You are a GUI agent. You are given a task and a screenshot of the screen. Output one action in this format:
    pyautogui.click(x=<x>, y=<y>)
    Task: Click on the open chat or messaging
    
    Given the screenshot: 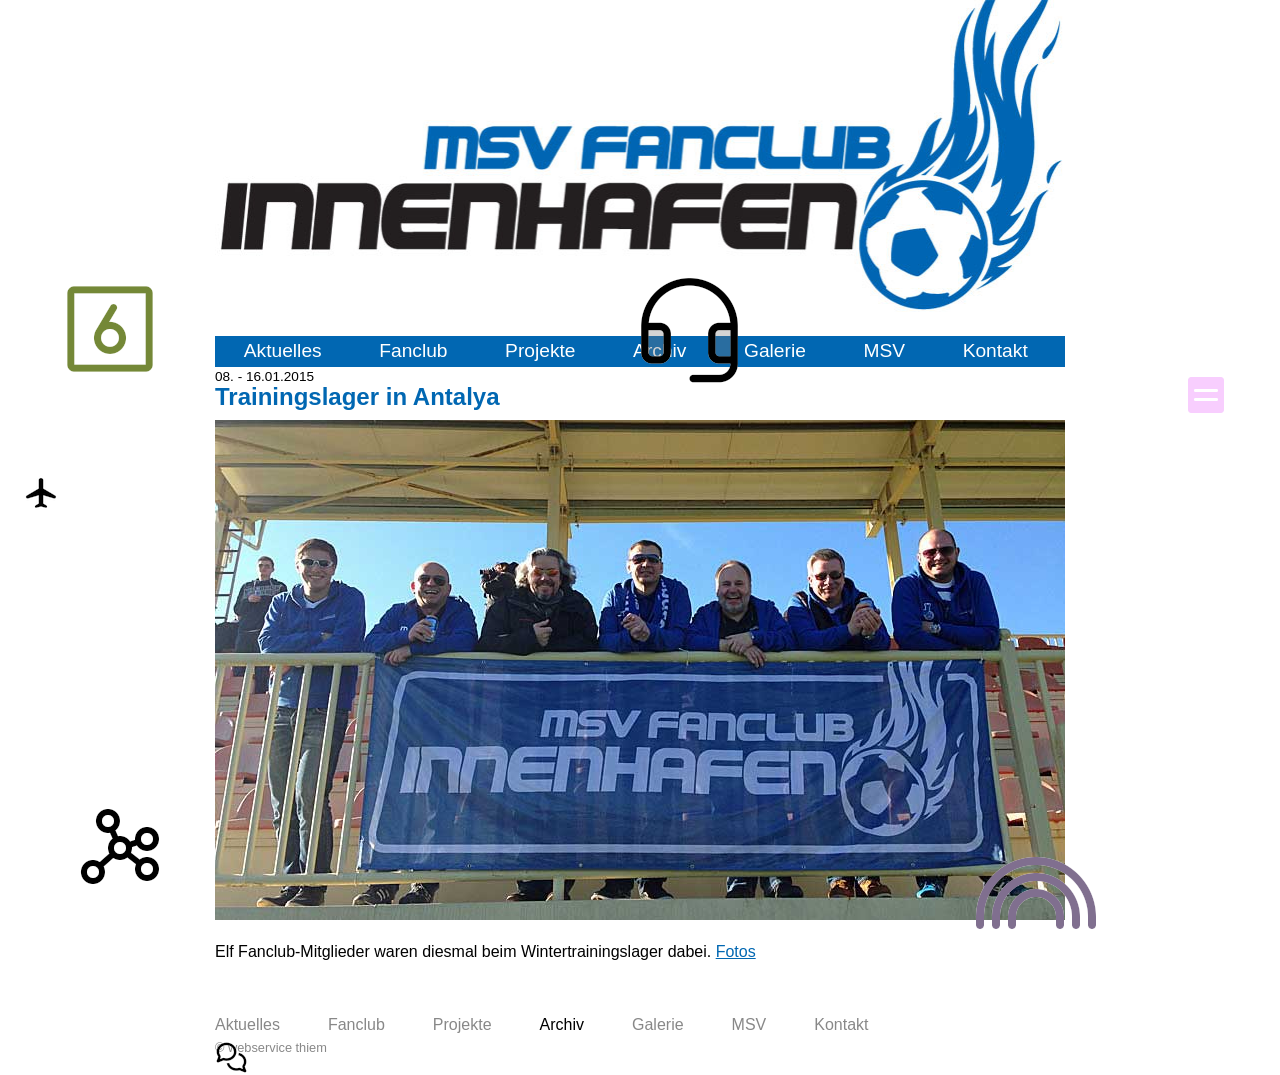 What is the action you would take?
    pyautogui.click(x=231, y=1057)
    